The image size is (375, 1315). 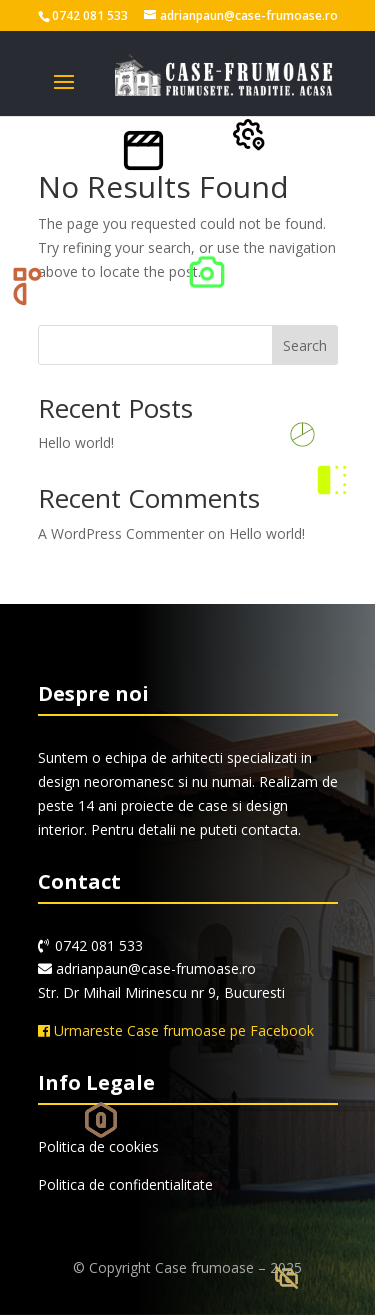 I want to click on indicates a Q-labeled category or section, so click(x=101, y=1120).